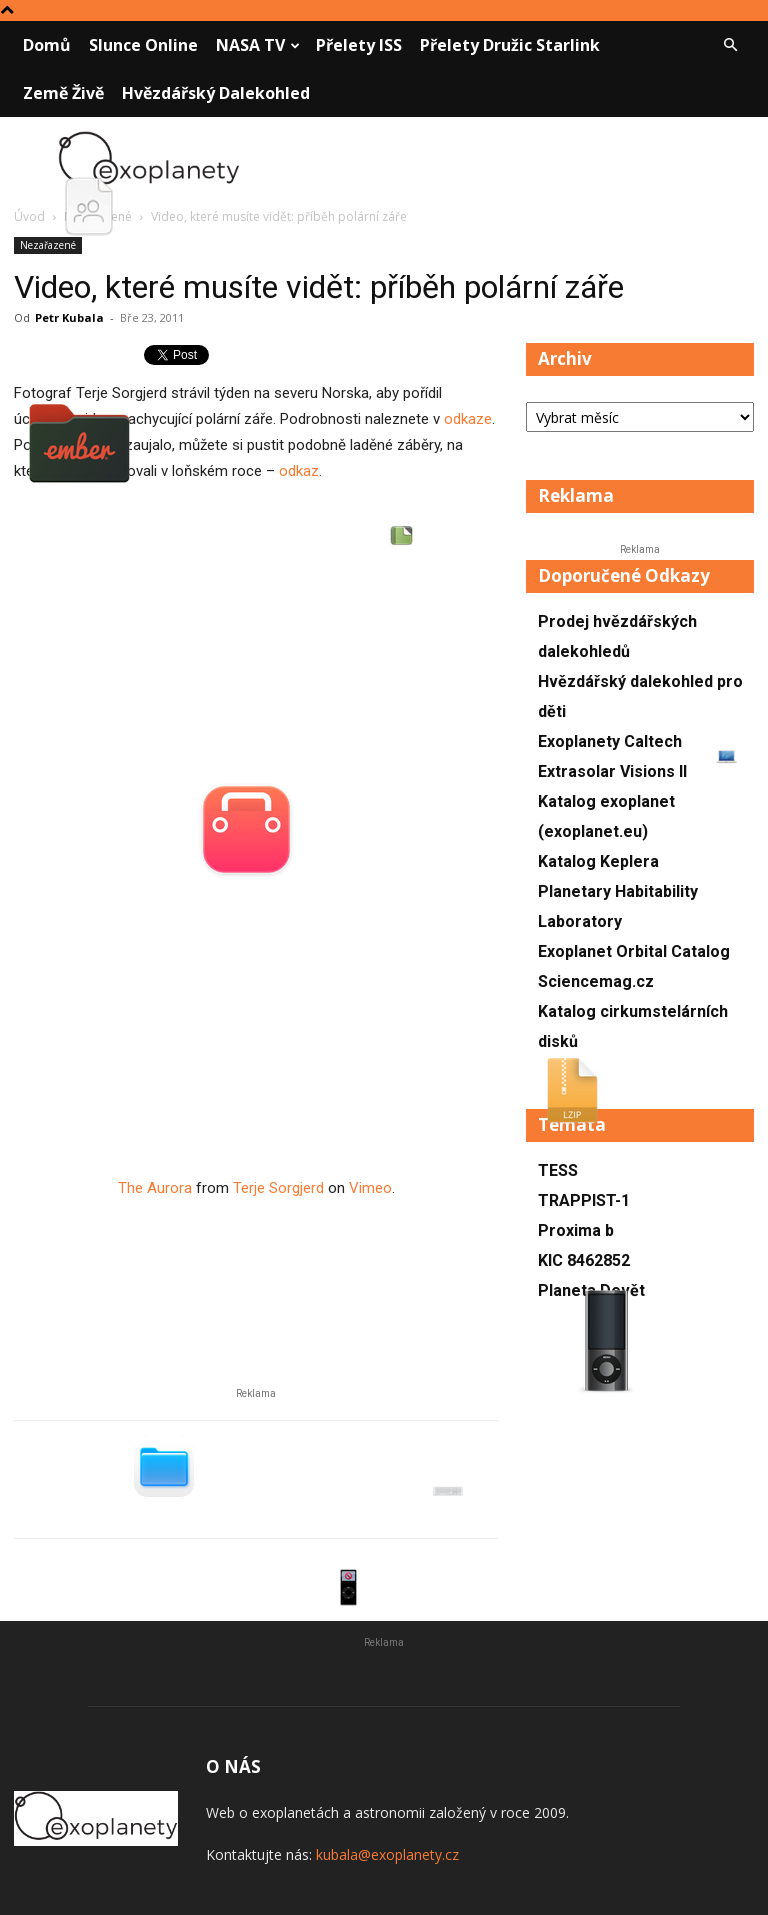  What do you see at coordinates (79, 446) in the screenshot?
I see `folder containing ember.js project files` at bounding box center [79, 446].